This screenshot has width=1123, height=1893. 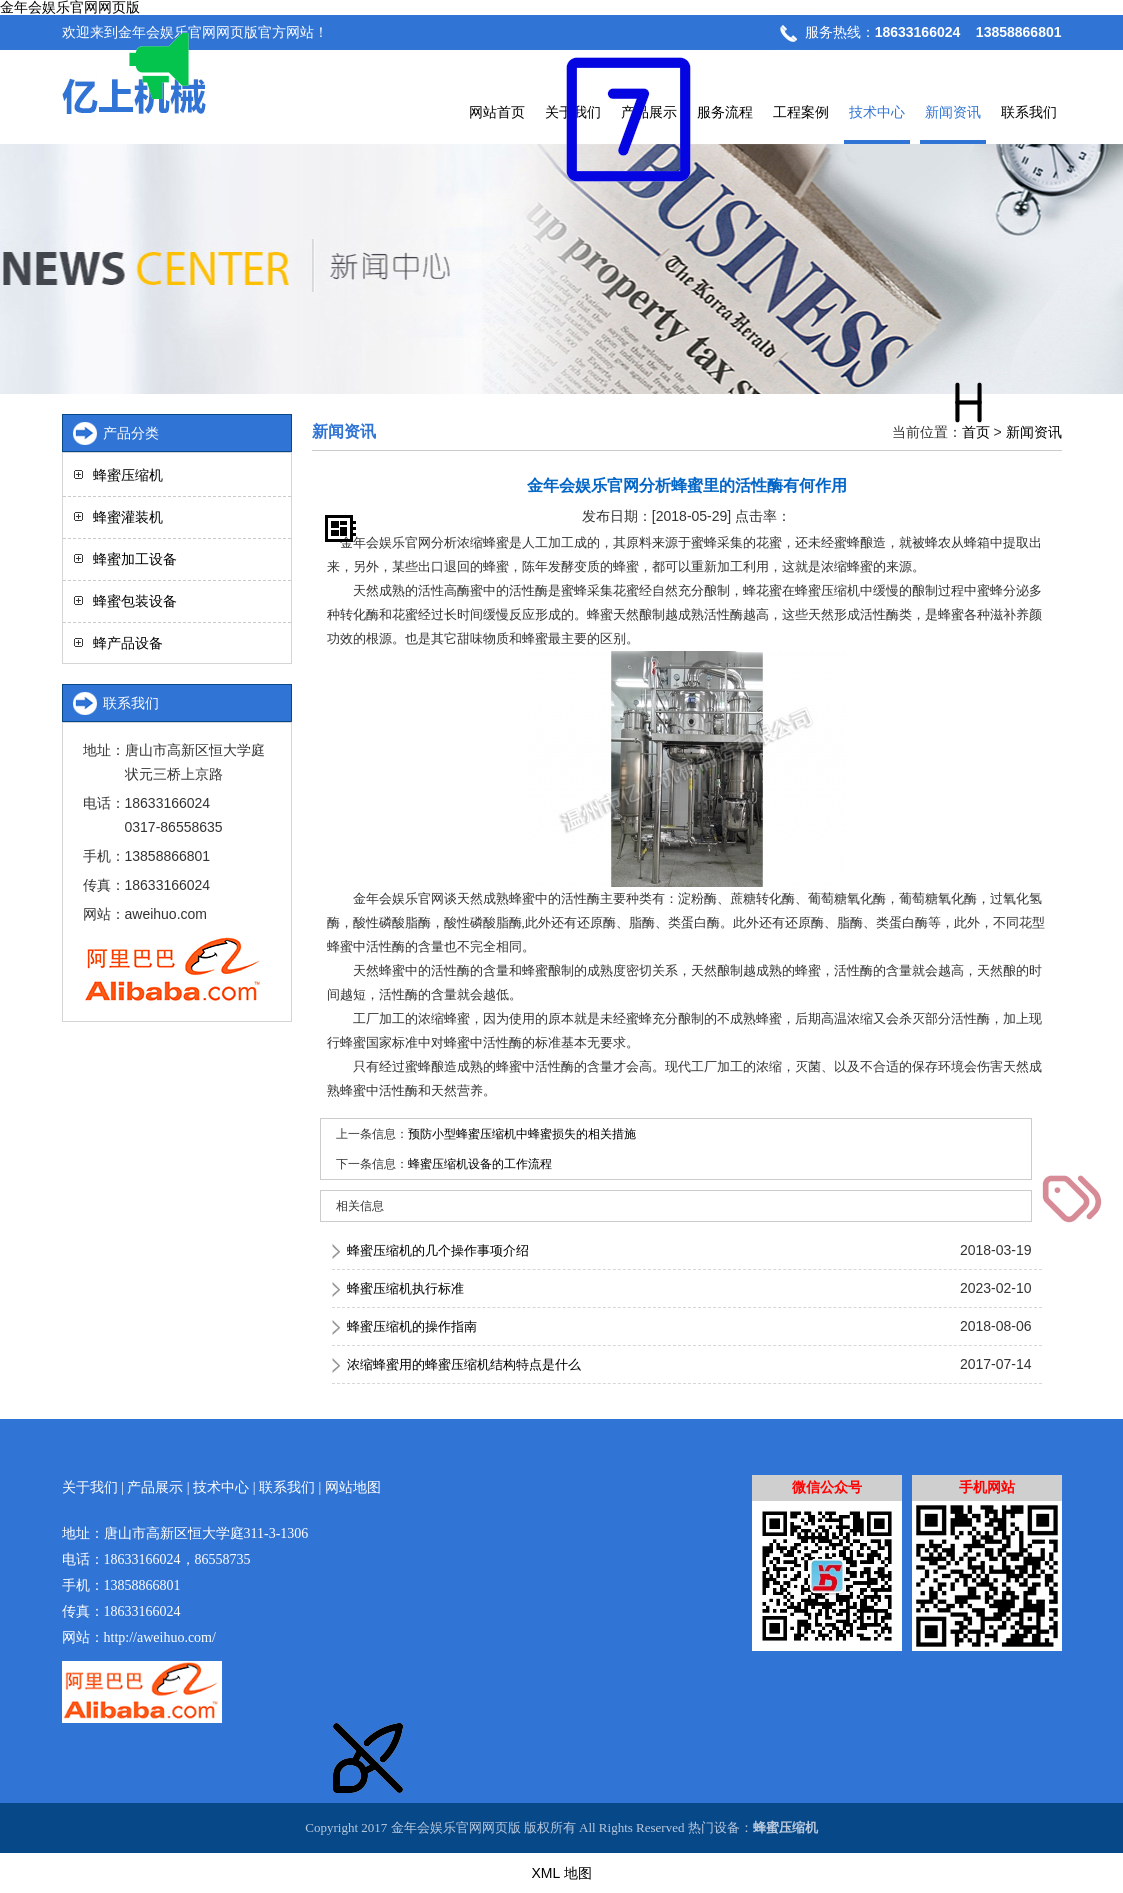 I want to click on make an announcement or broadcast, so click(x=159, y=66).